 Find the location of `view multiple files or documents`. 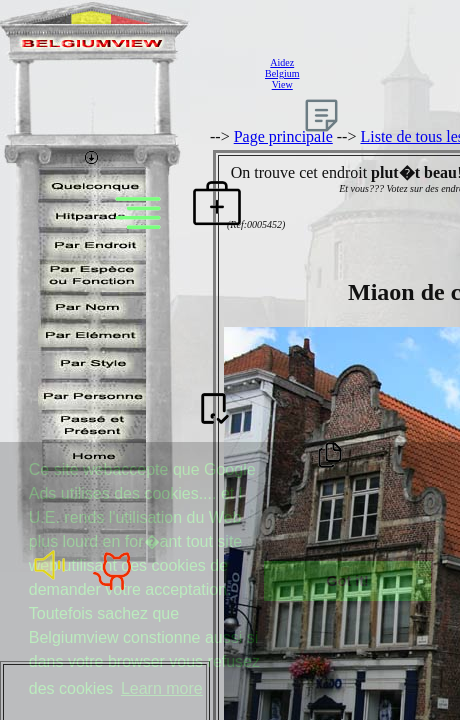

view multiple files or documents is located at coordinates (330, 455).